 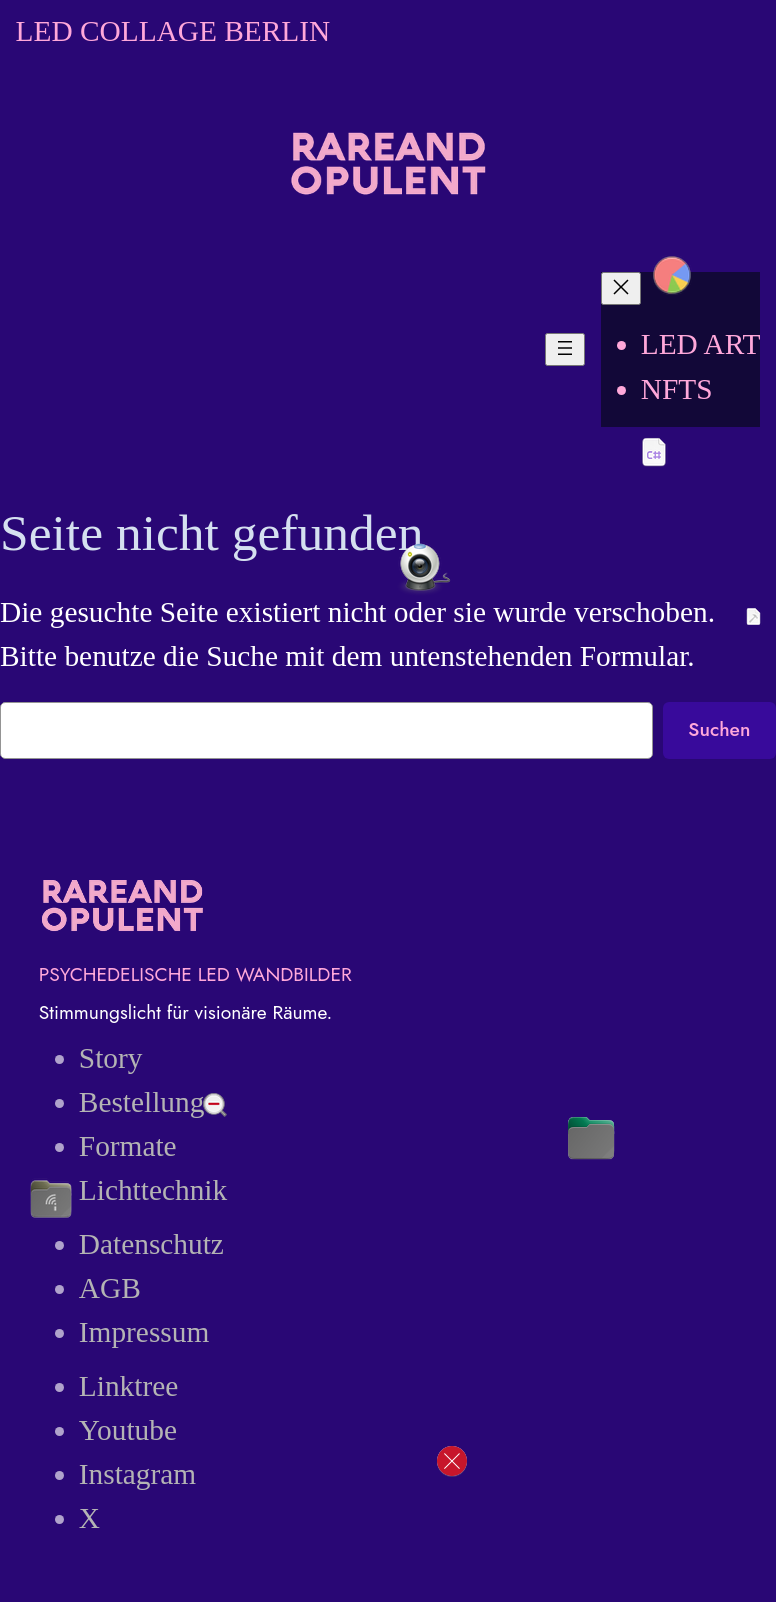 I want to click on makefile document used for build automation, so click(x=753, y=616).